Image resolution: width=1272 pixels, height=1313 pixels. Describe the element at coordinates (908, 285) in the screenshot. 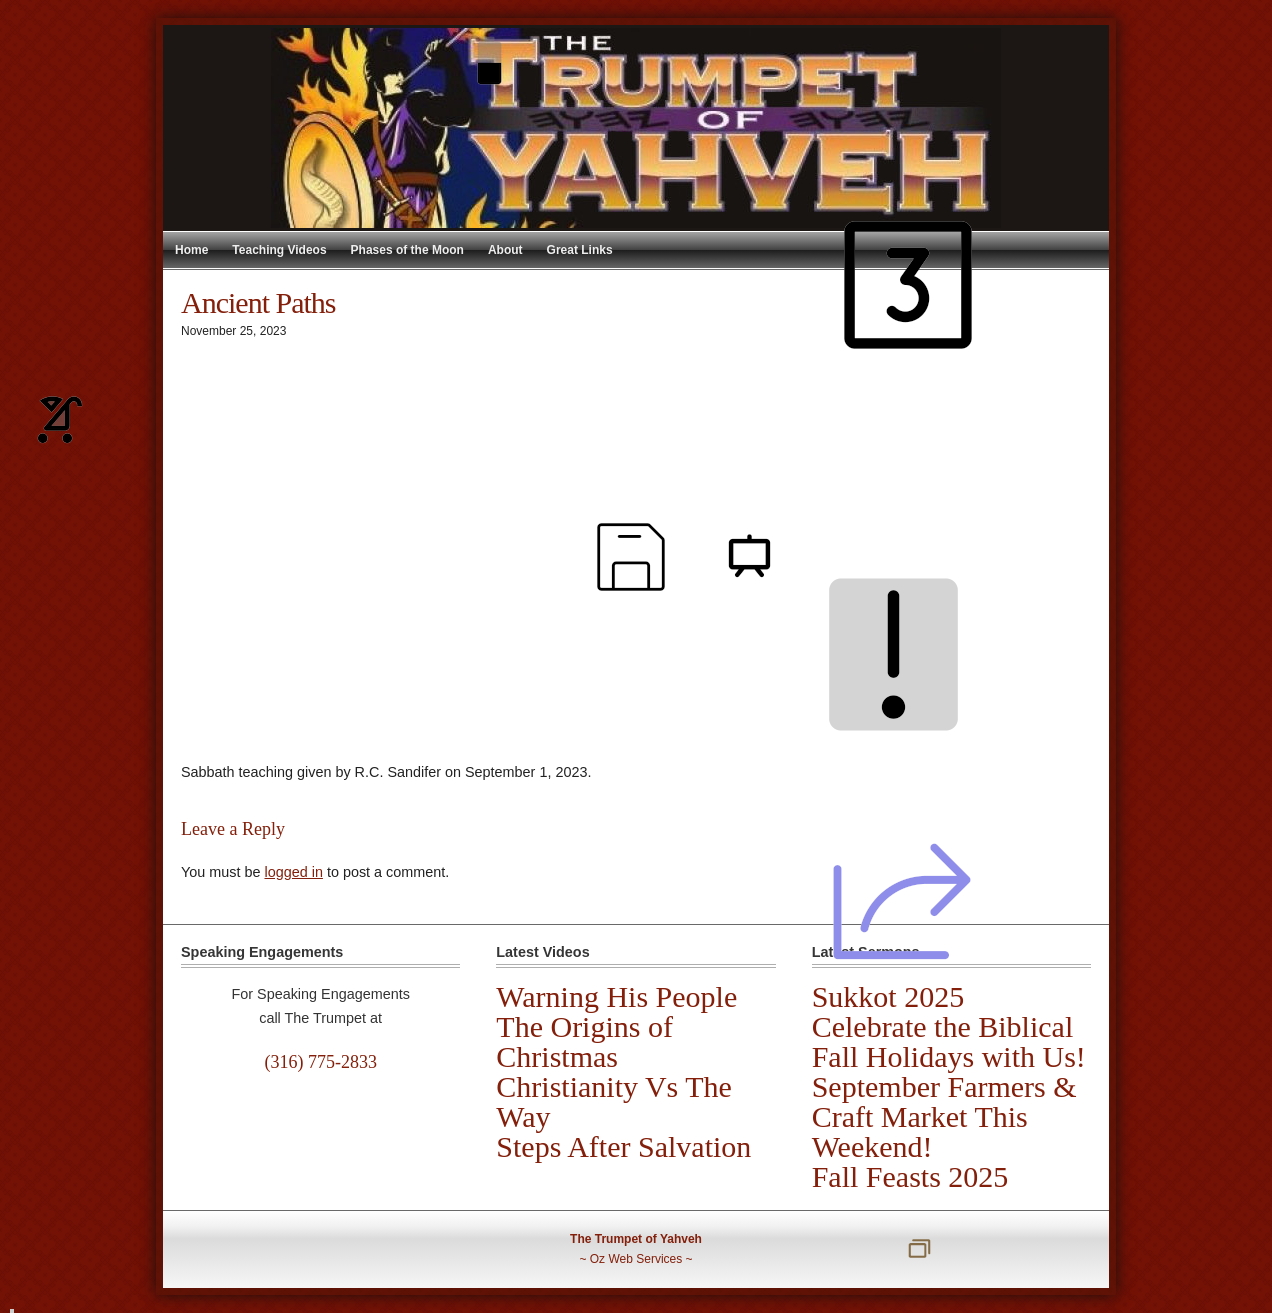

I see `select option three from a list` at that location.